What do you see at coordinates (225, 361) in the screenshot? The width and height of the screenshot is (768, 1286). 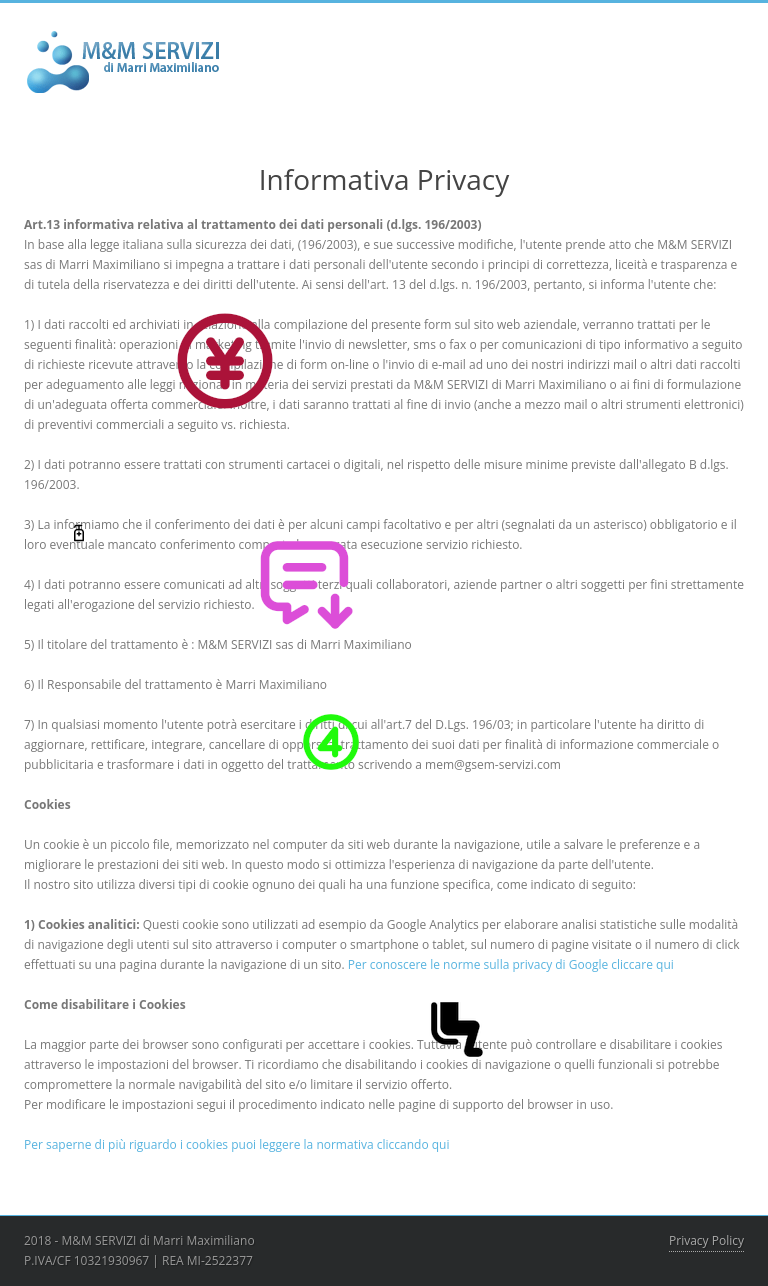 I see `view balance in japanese yen` at bounding box center [225, 361].